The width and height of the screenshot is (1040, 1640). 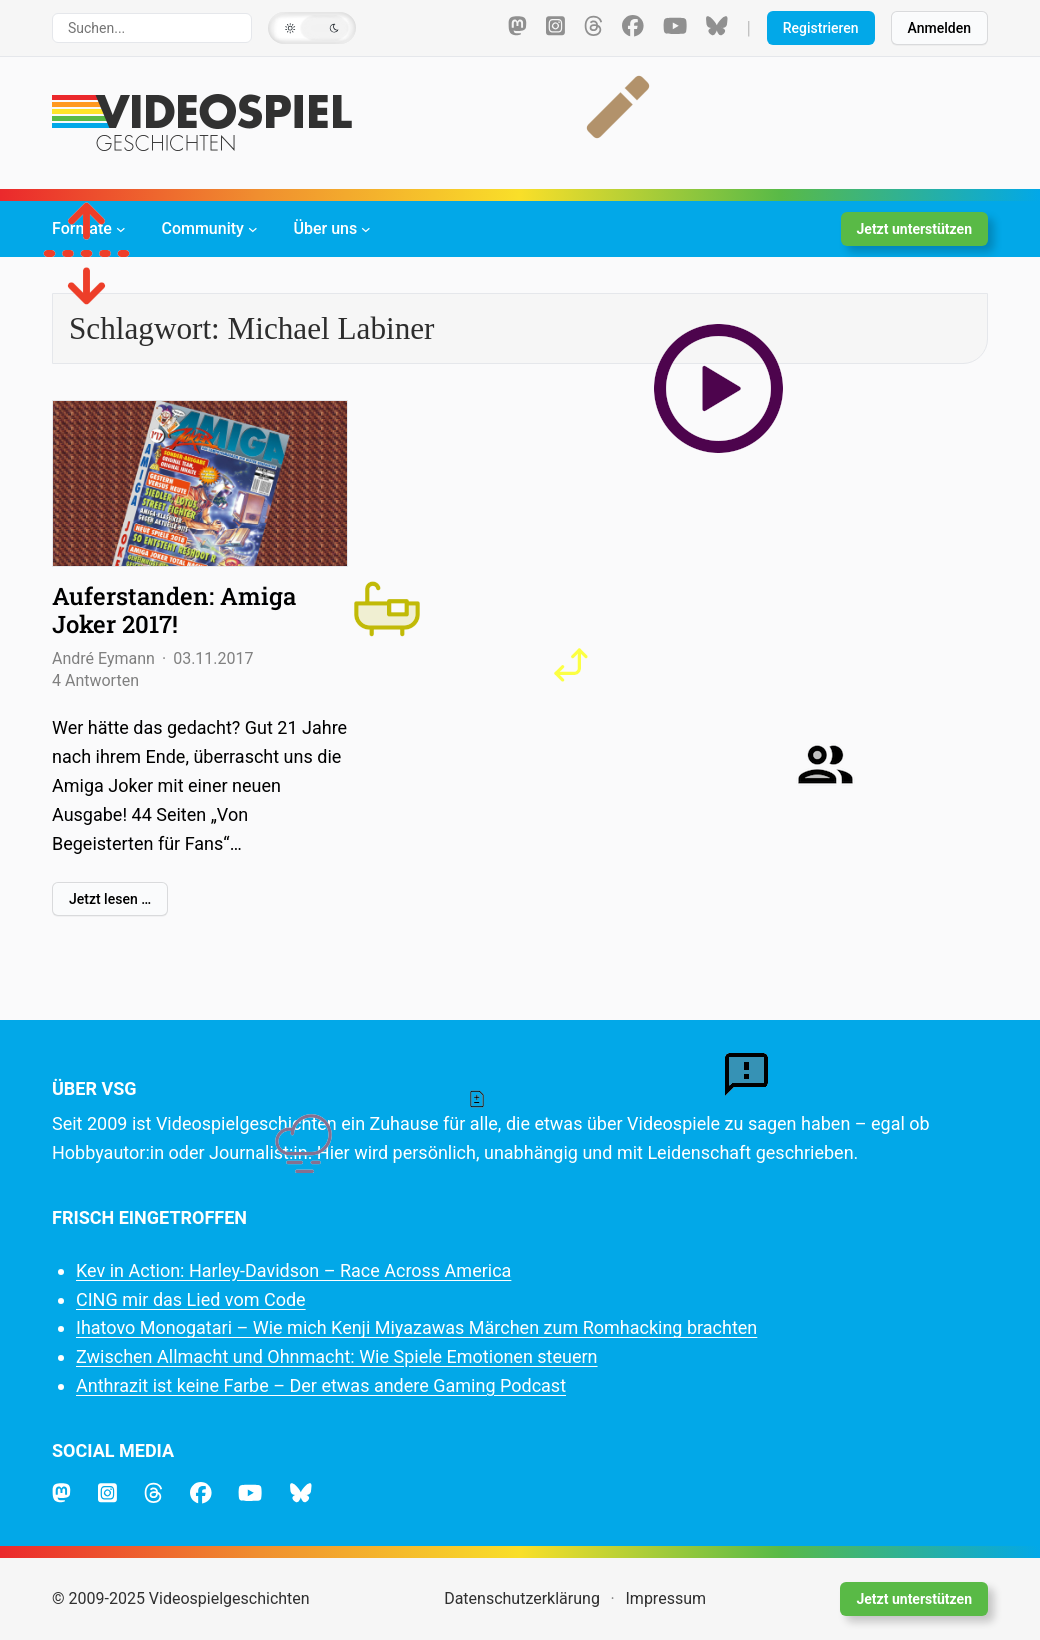 What do you see at coordinates (303, 1142) in the screenshot?
I see `indicates foggy weather conditions` at bounding box center [303, 1142].